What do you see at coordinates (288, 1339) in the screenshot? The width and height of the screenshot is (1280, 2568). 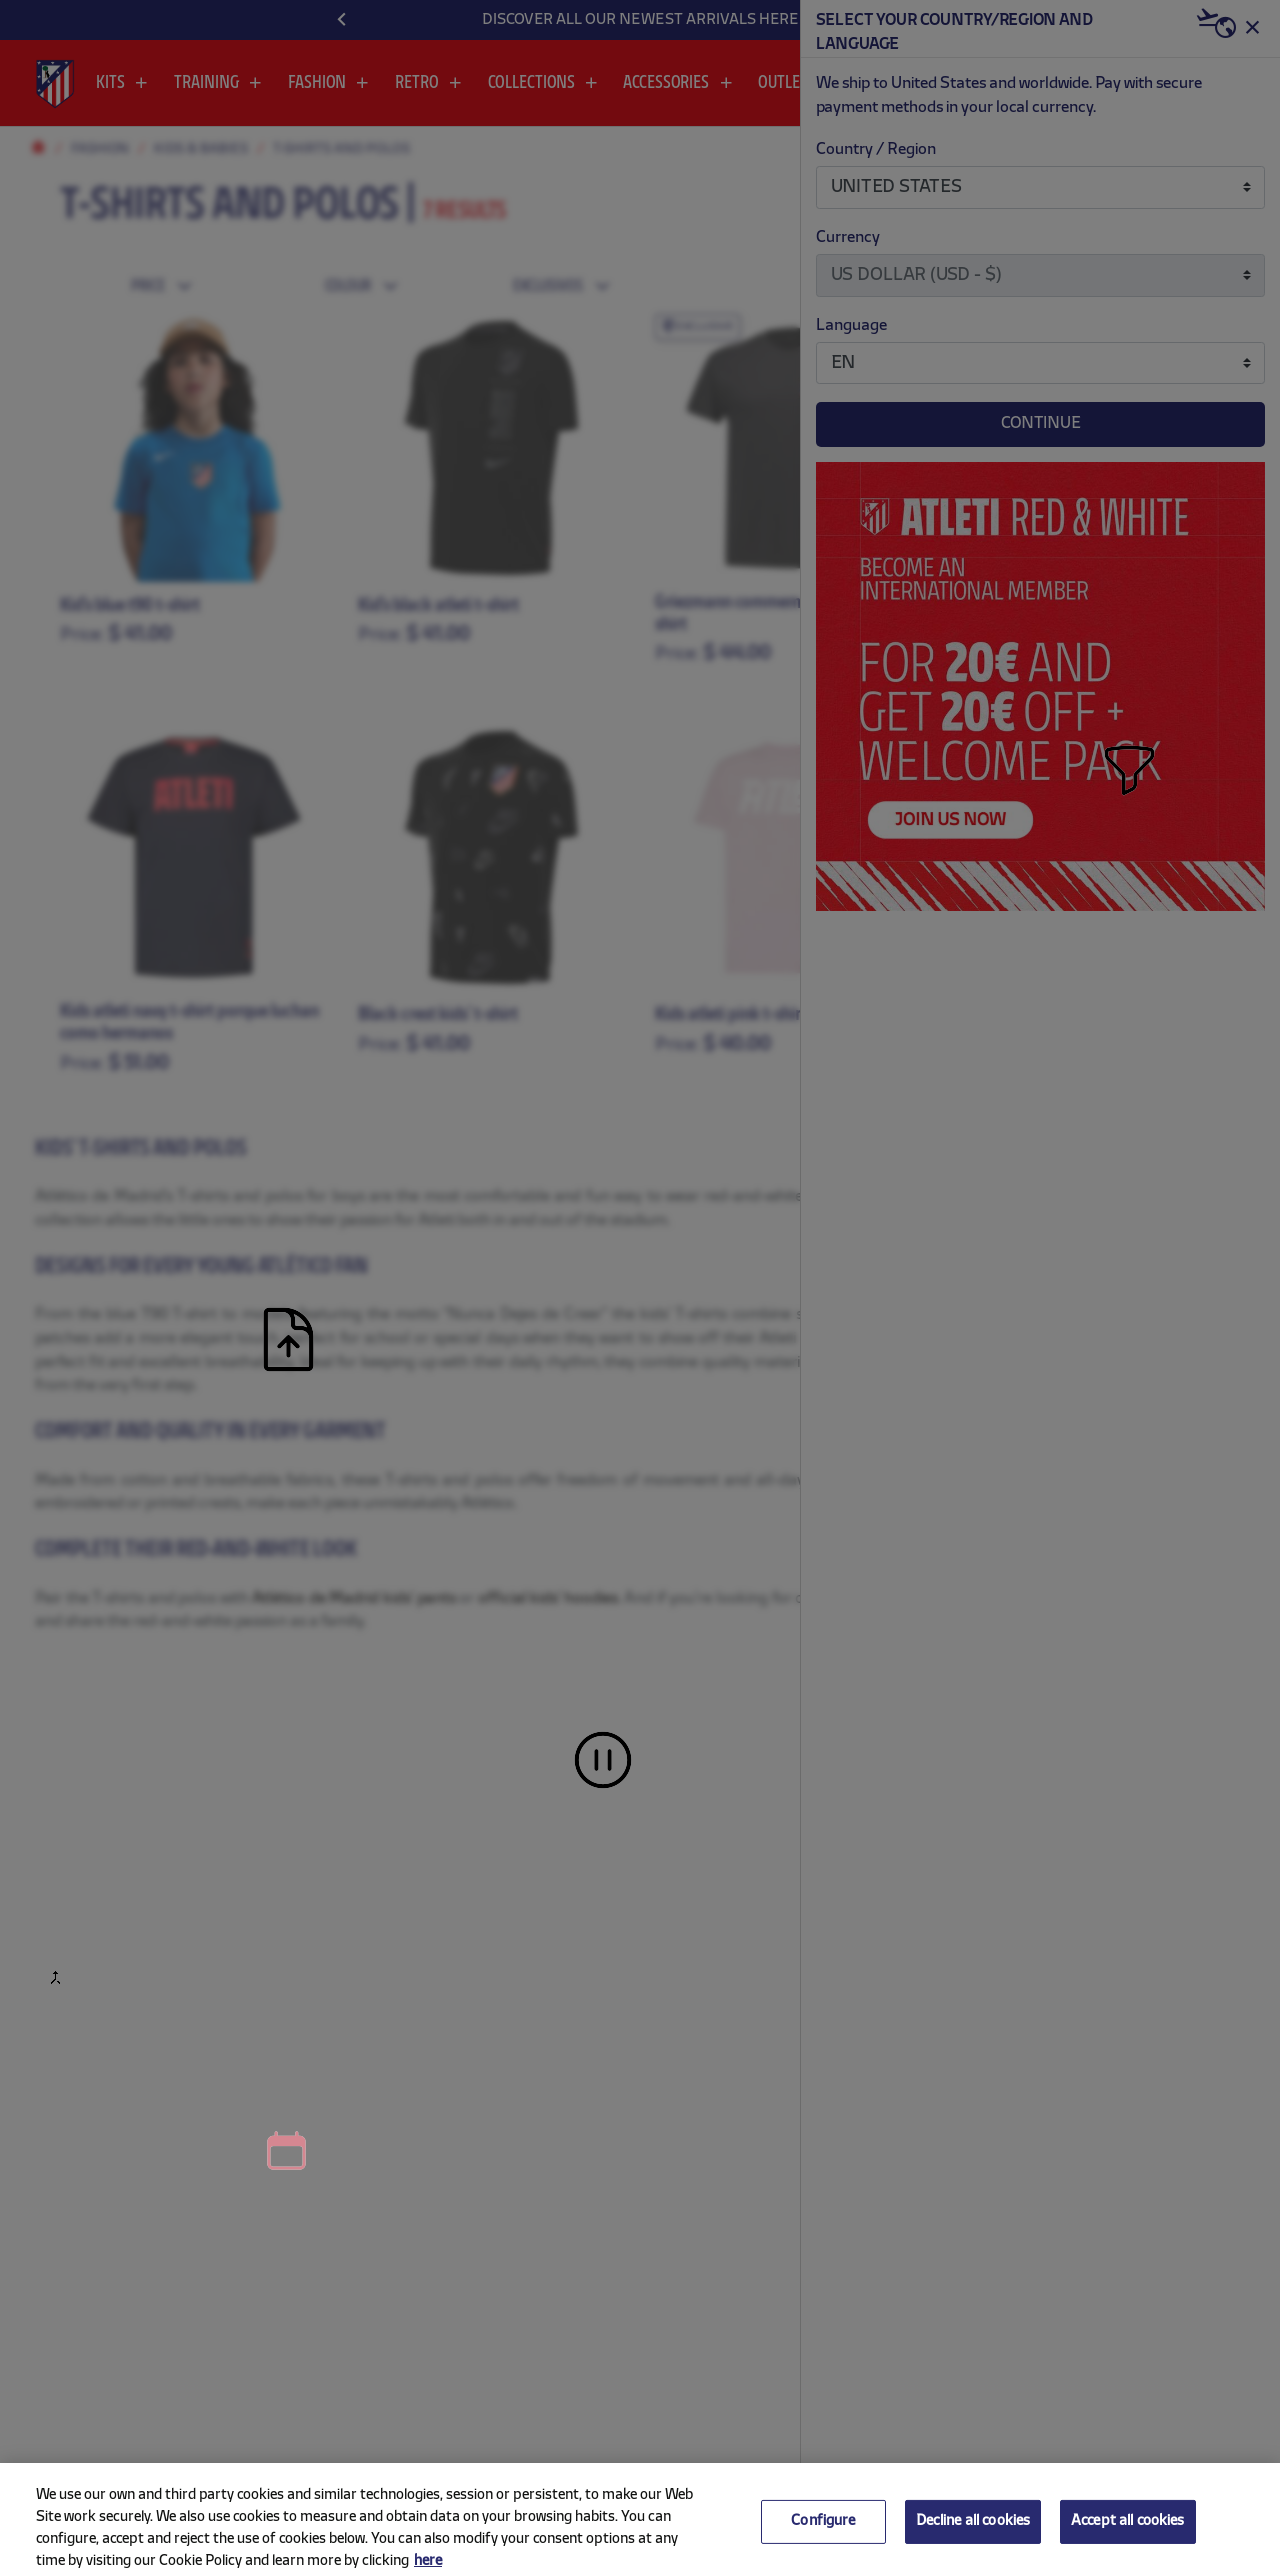 I see `upload a document or file` at bounding box center [288, 1339].